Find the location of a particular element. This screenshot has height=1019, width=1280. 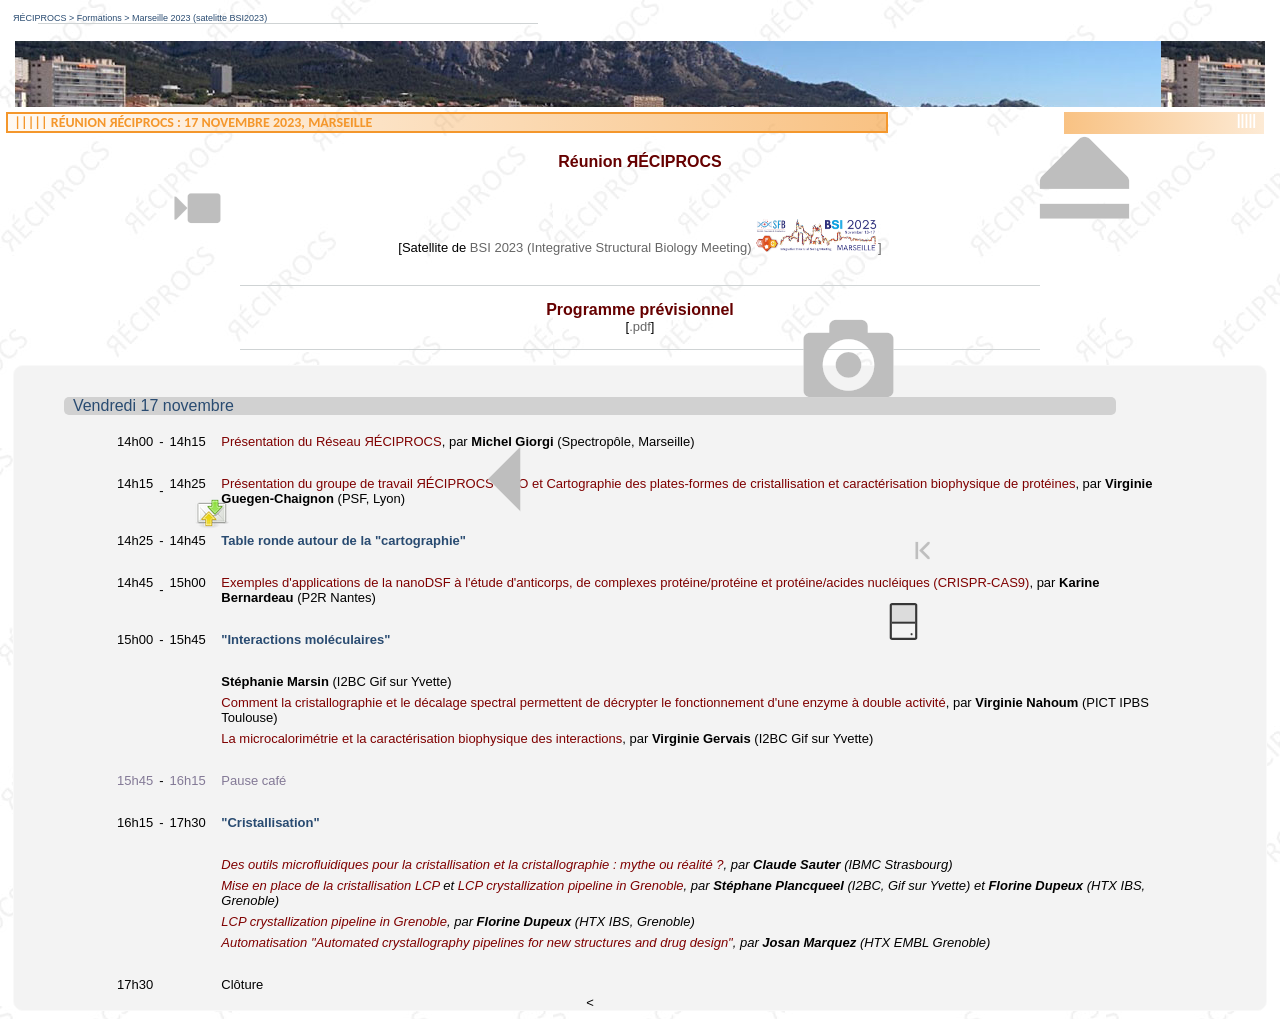

manage online accounts and connected services is located at coordinates (35, 584).